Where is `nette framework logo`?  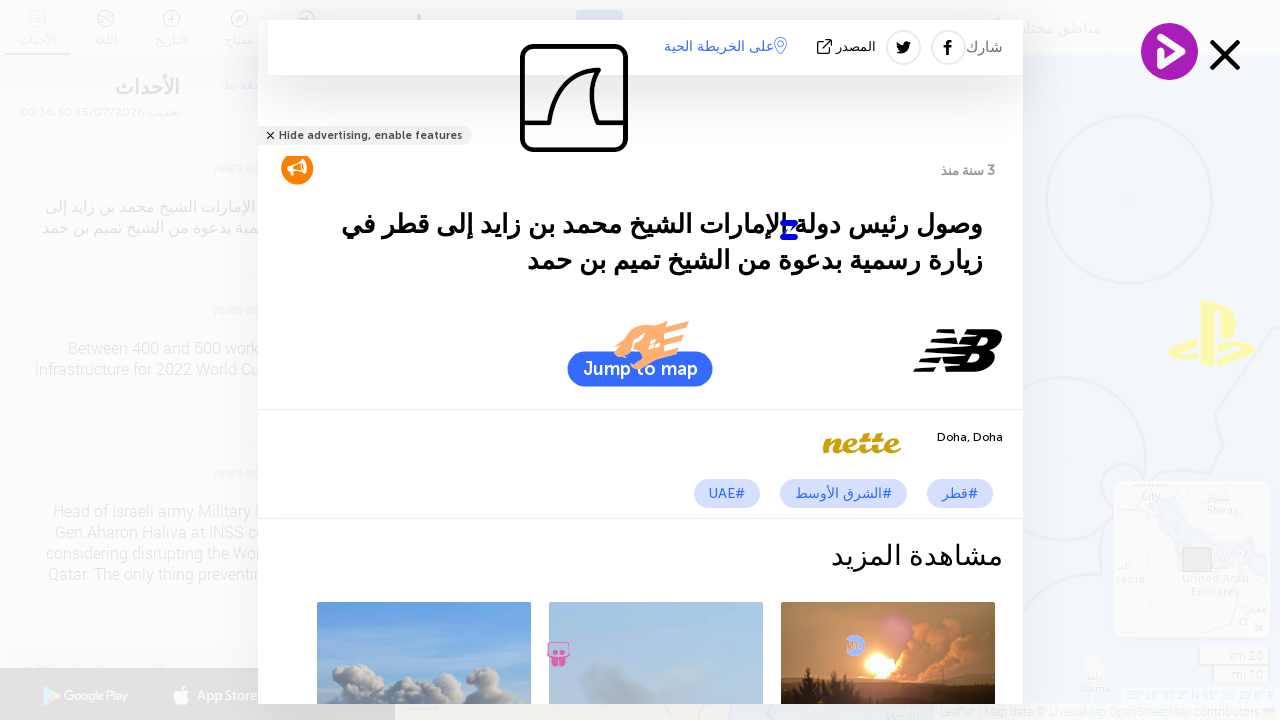
nette framework logo is located at coordinates (862, 443).